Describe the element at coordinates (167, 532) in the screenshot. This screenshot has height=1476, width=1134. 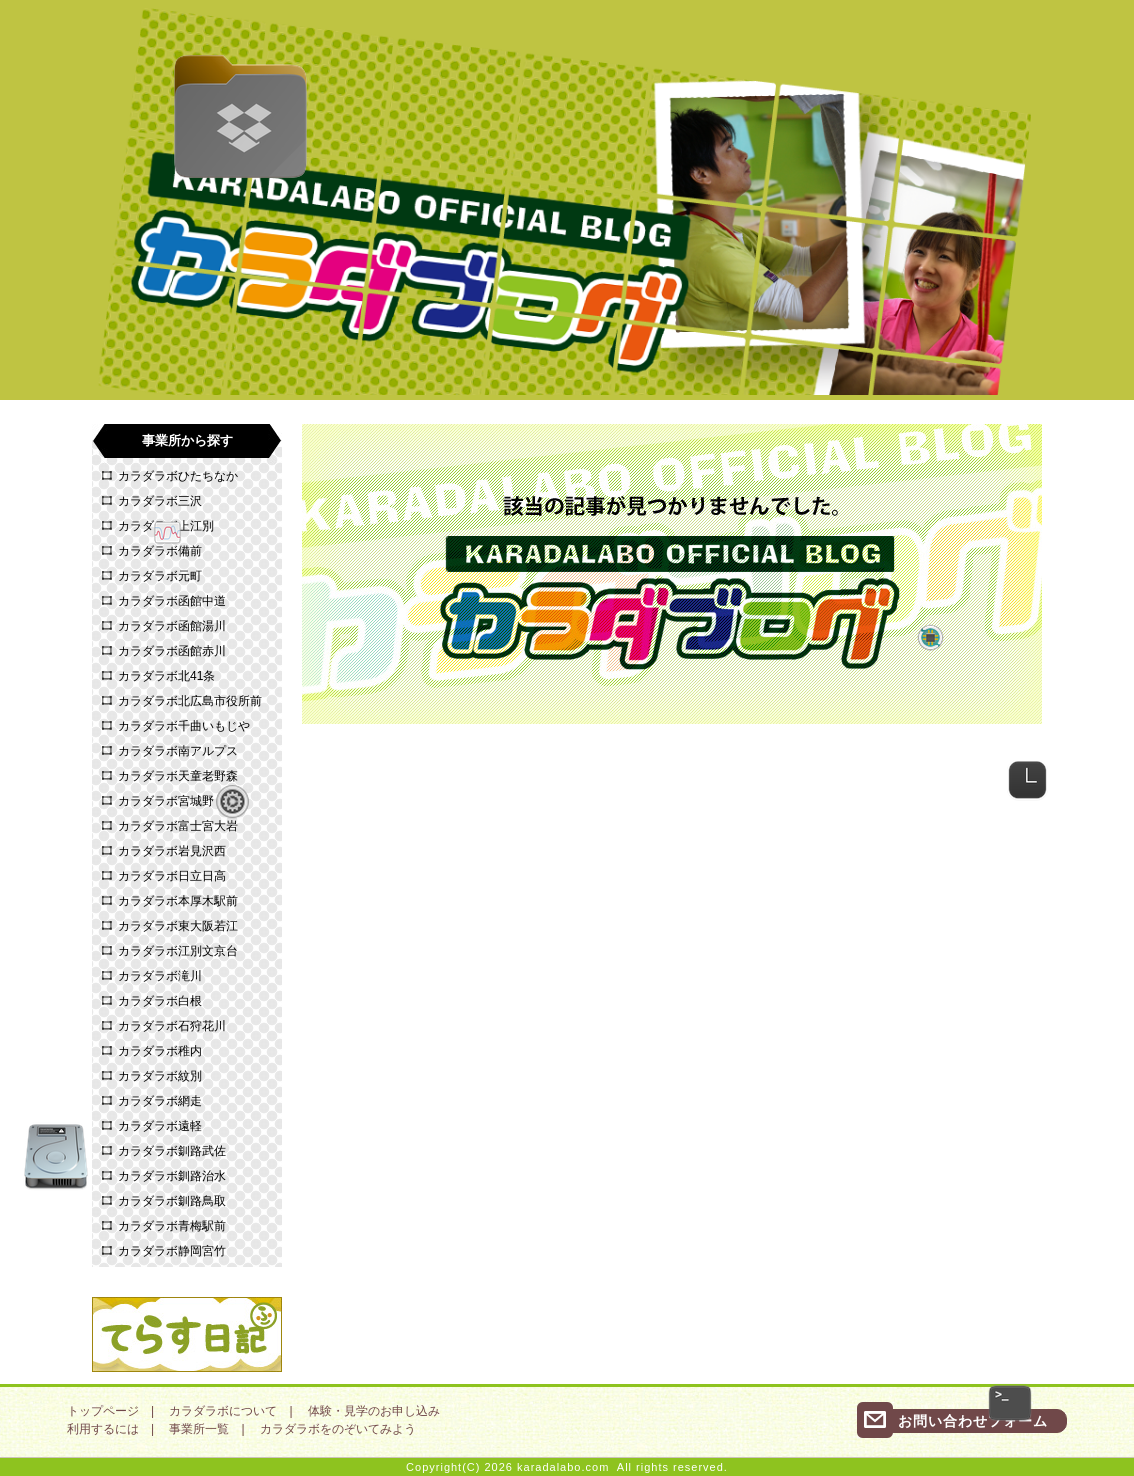
I see `open power statistics and battery usage details` at that location.